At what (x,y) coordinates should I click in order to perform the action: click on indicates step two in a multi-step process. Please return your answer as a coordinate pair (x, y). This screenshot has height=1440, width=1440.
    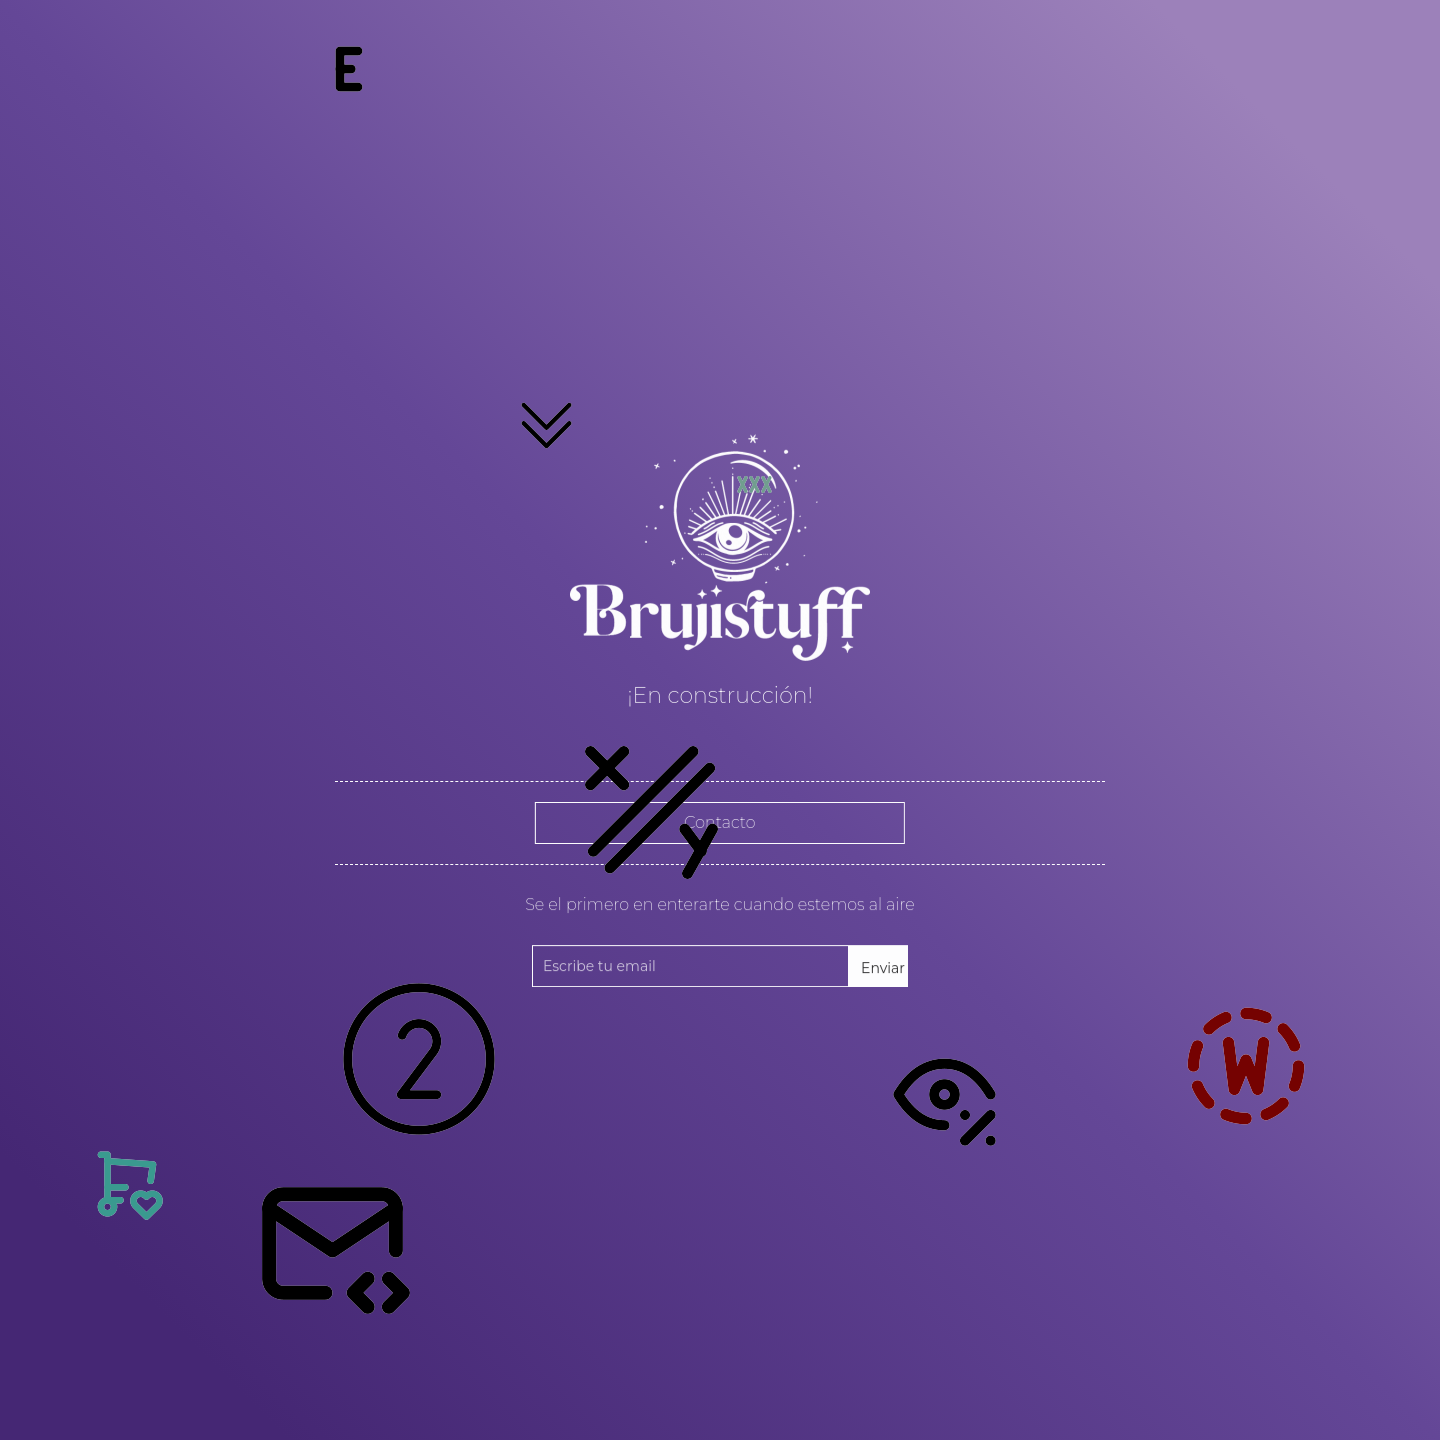
    Looking at the image, I should click on (419, 1059).